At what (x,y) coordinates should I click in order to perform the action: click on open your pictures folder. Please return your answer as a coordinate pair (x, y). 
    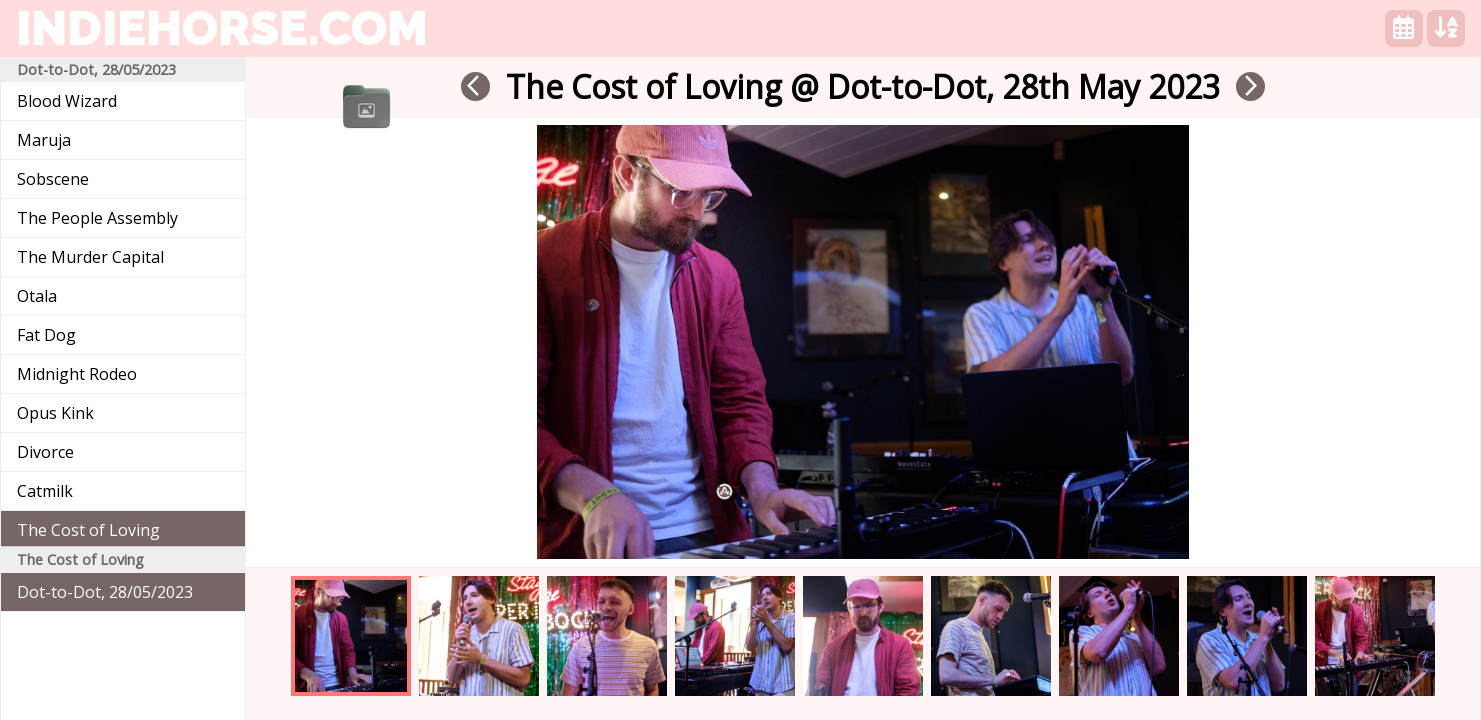
    Looking at the image, I should click on (366, 106).